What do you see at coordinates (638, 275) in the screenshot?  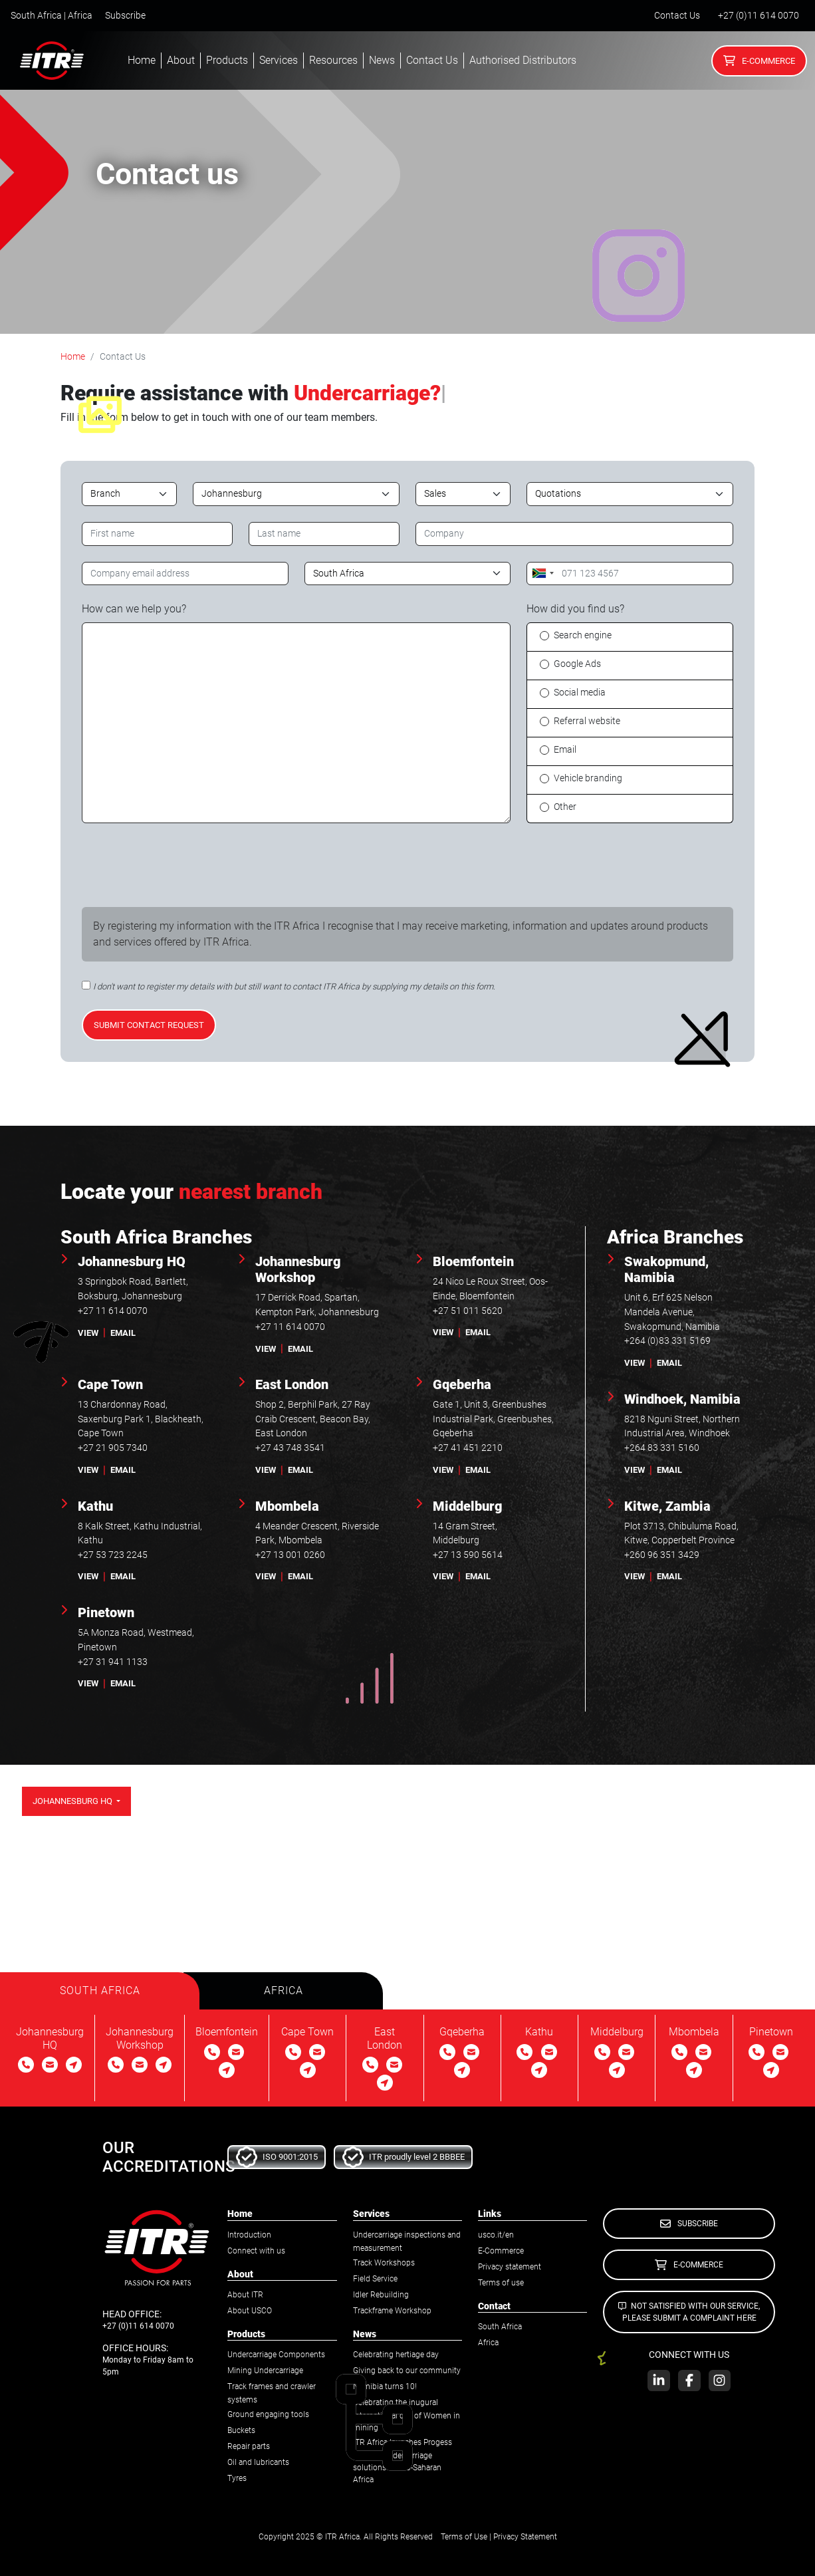 I see `open instagram app` at bounding box center [638, 275].